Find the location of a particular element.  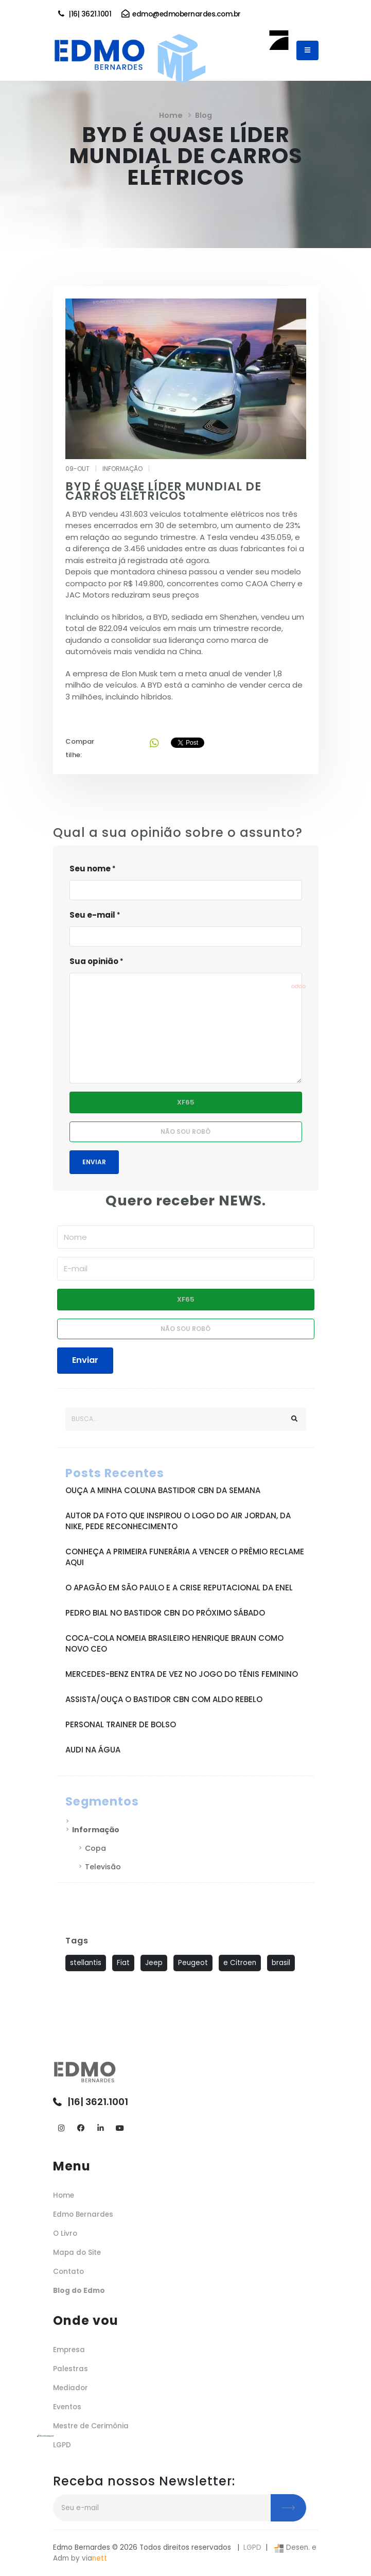

ProSieben German TV channel logo is located at coordinates (279, 40).